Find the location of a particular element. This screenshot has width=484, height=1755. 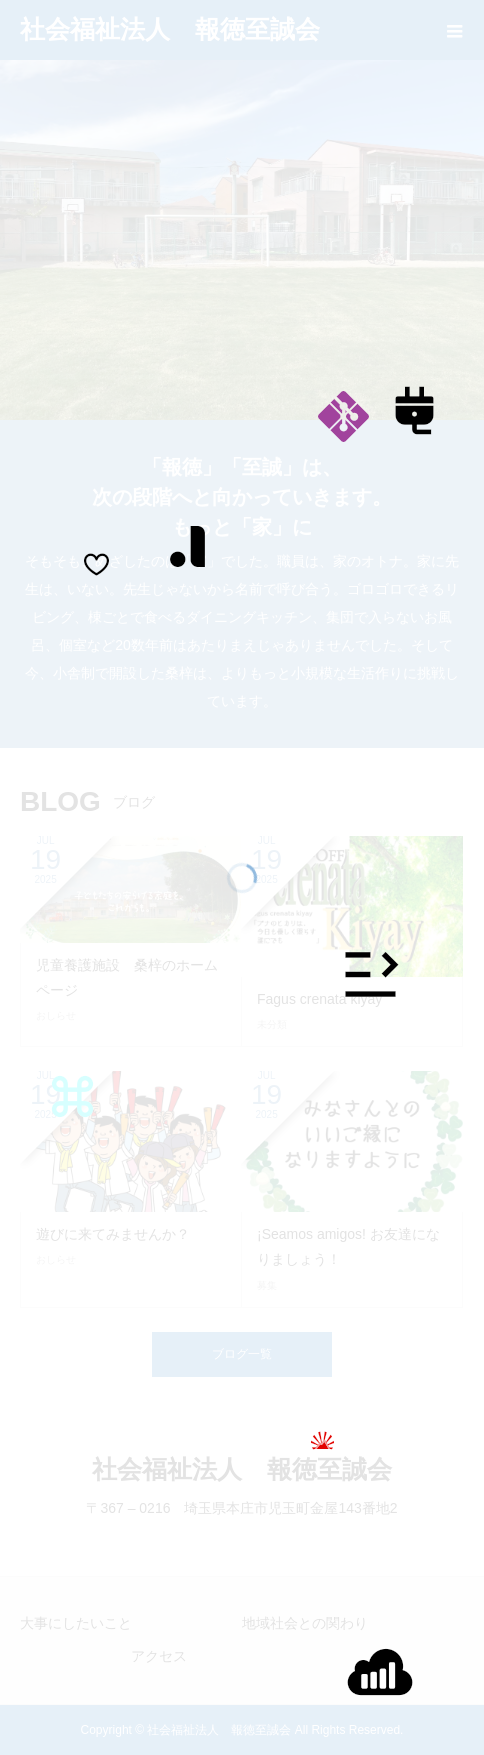

command key symbol for keyboard shortcuts is located at coordinates (72, 1096).